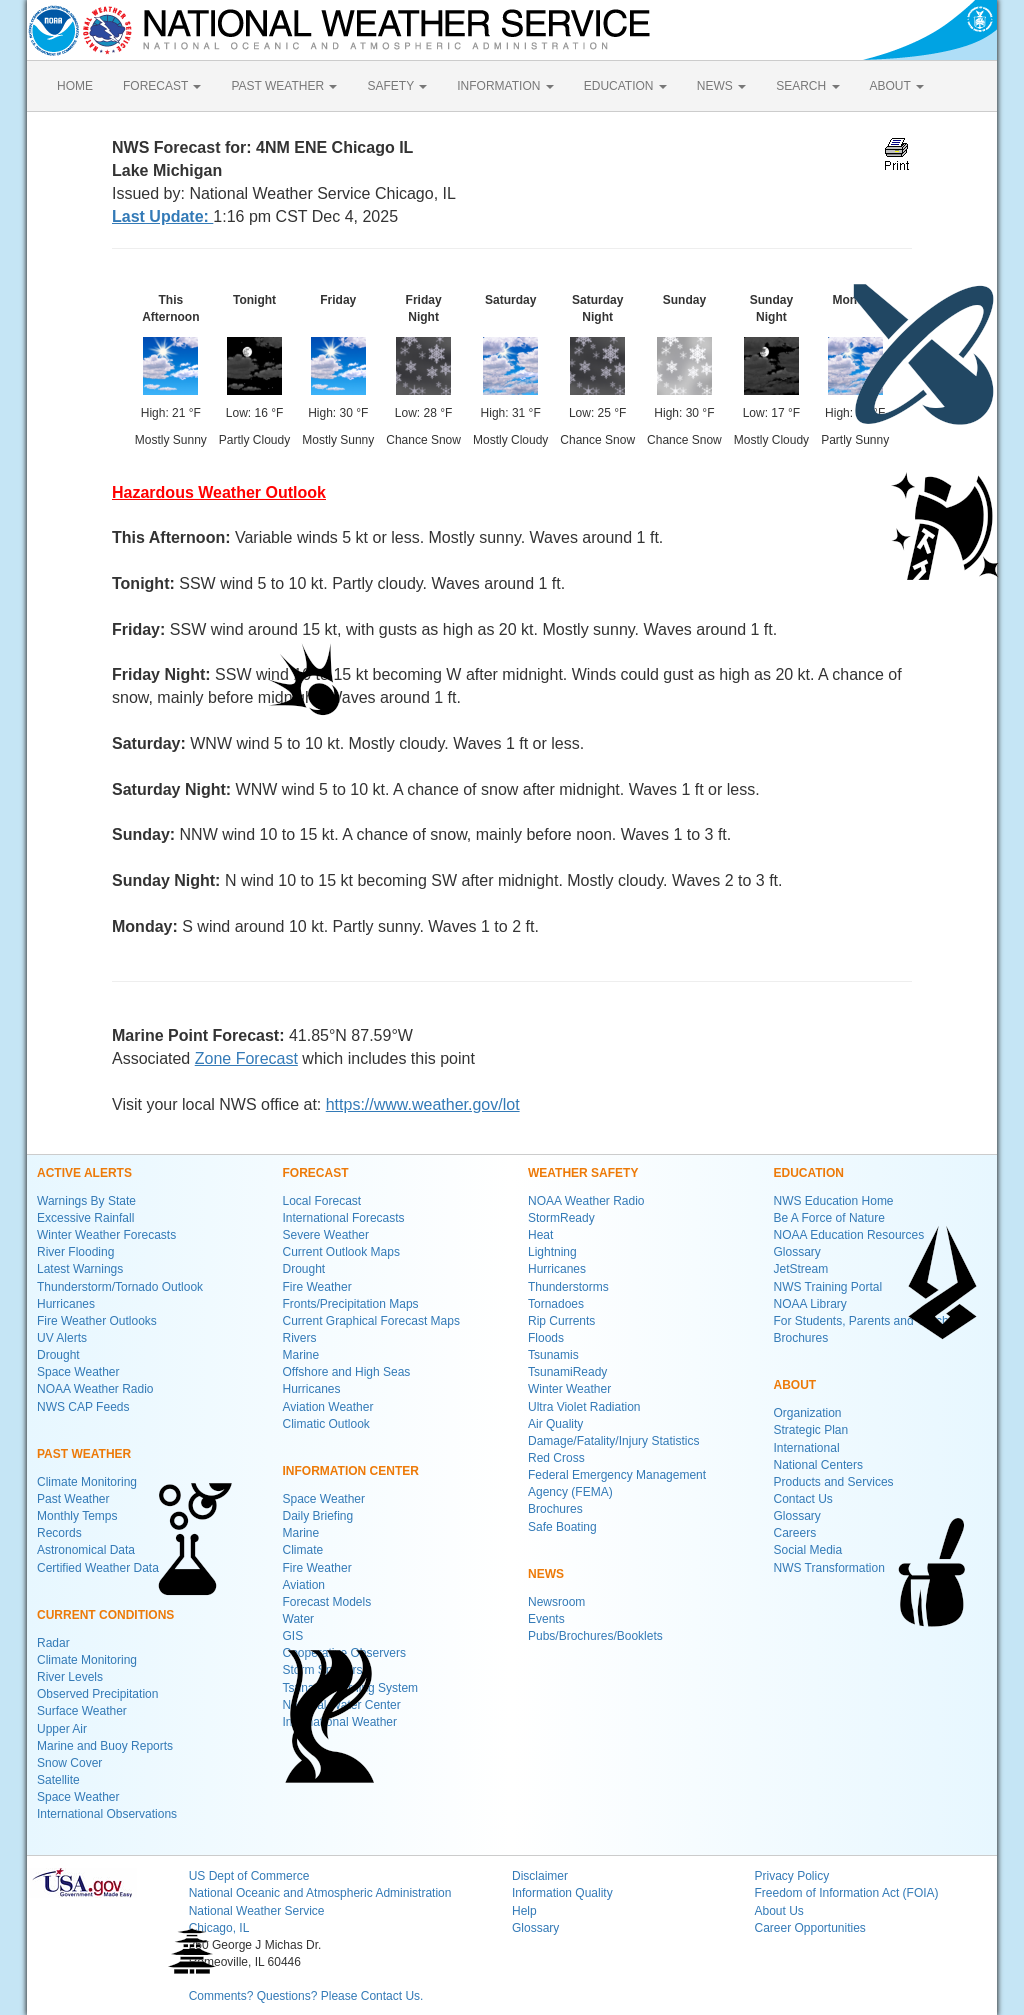 The width and height of the screenshot is (1024, 2015). What do you see at coordinates (324, 1716) in the screenshot?
I see `indicates a magic or mystical item in inventory` at bounding box center [324, 1716].